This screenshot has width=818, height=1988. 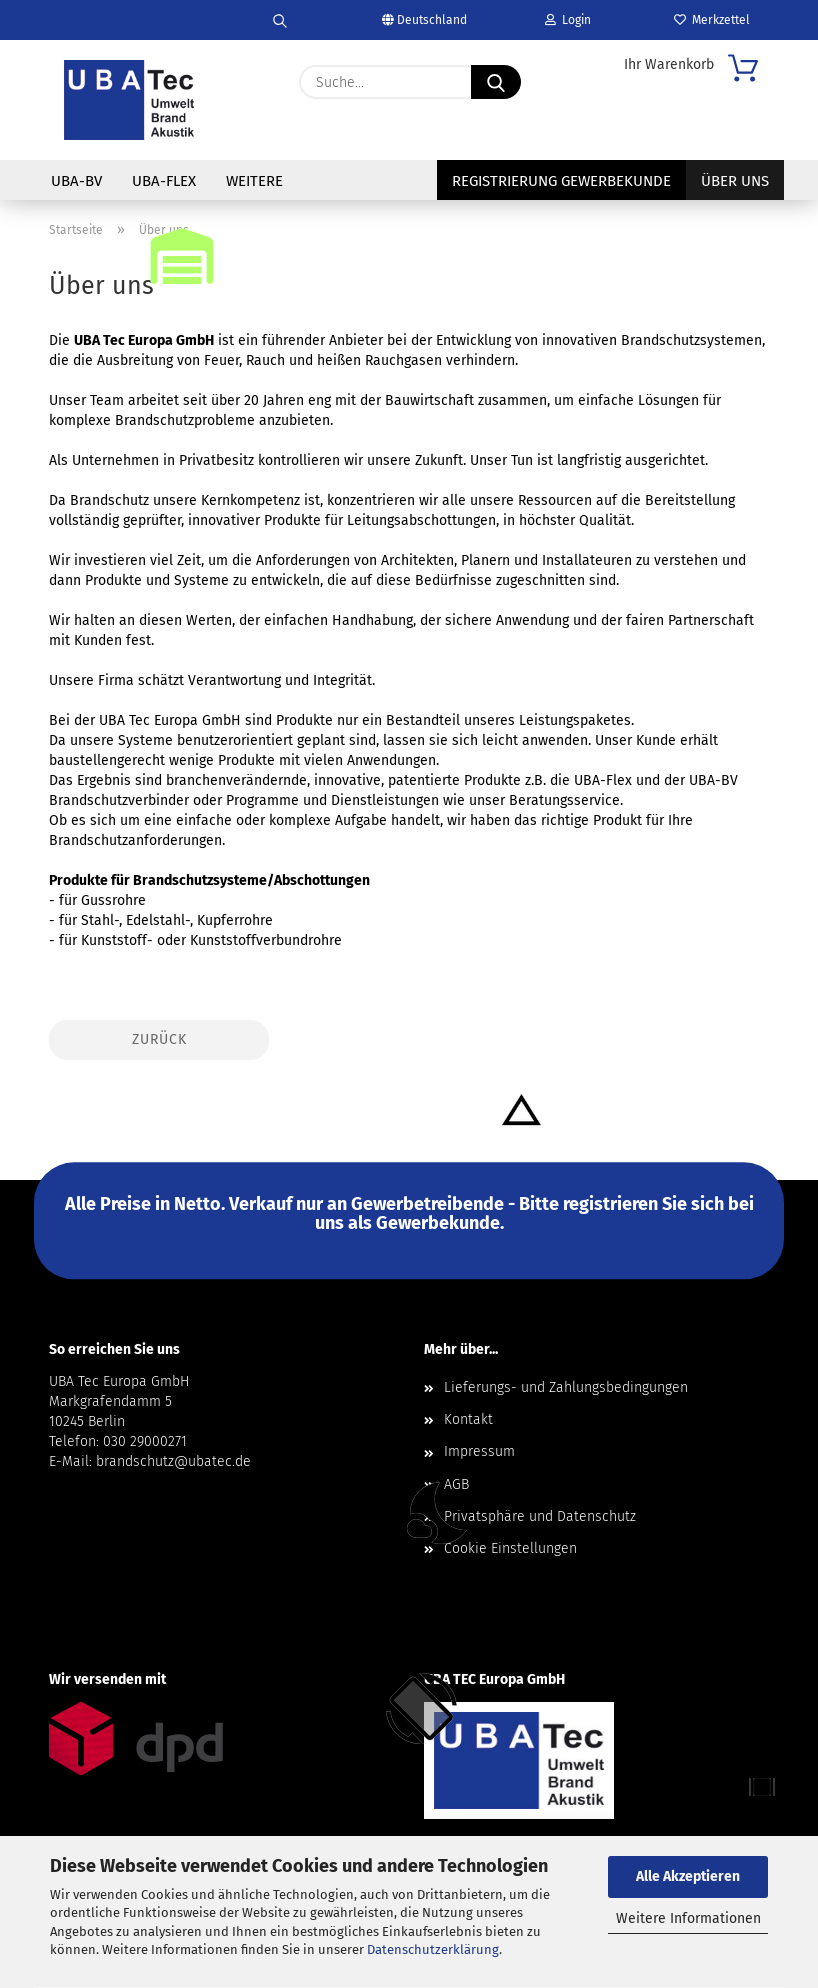 What do you see at coordinates (204, 1689) in the screenshot?
I see `switch to comfortable grid view` at bounding box center [204, 1689].